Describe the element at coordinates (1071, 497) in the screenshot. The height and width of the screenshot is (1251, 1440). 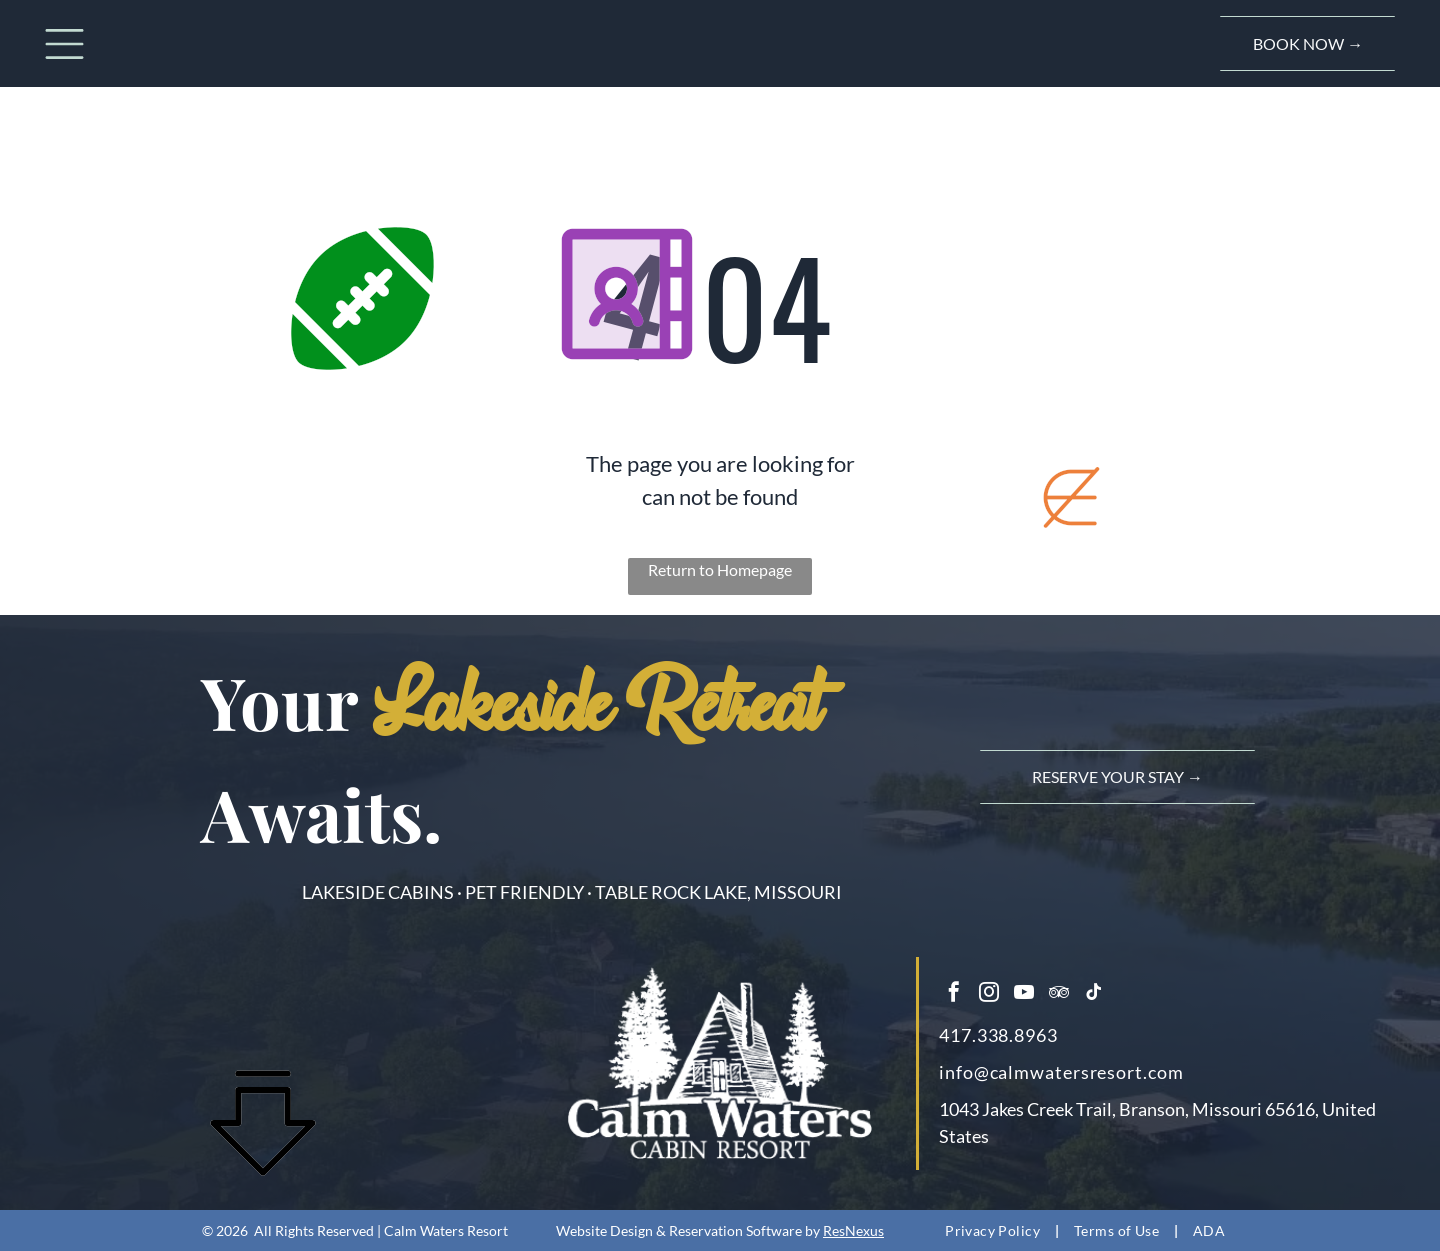
I see `indicates item is not part of a set or group` at that location.